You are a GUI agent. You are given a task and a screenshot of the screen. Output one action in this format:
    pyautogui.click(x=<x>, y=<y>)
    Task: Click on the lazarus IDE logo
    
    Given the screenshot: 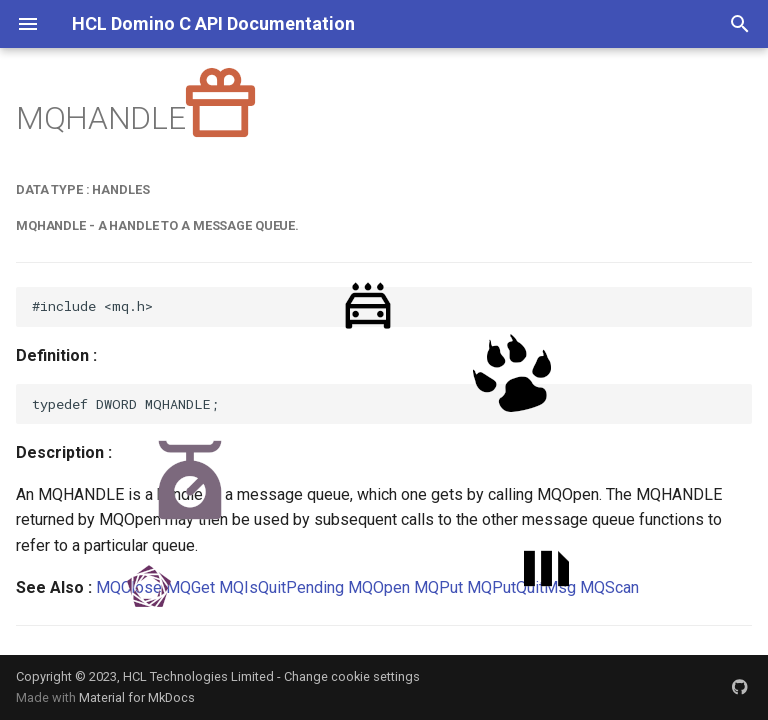 What is the action you would take?
    pyautogui.click(x=512, y=373)
    